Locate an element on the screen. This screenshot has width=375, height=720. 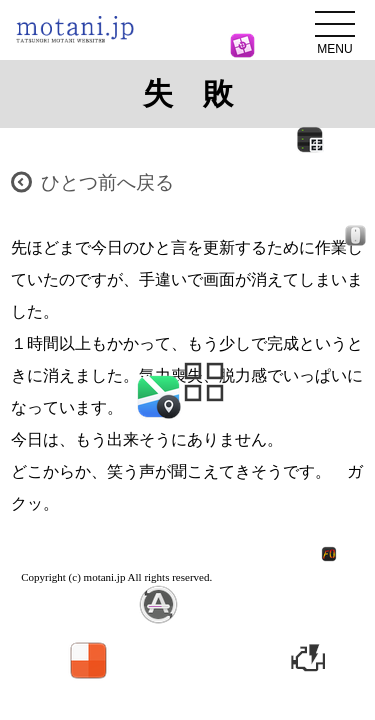
open Google Maps is located at coordinates (158, 396).